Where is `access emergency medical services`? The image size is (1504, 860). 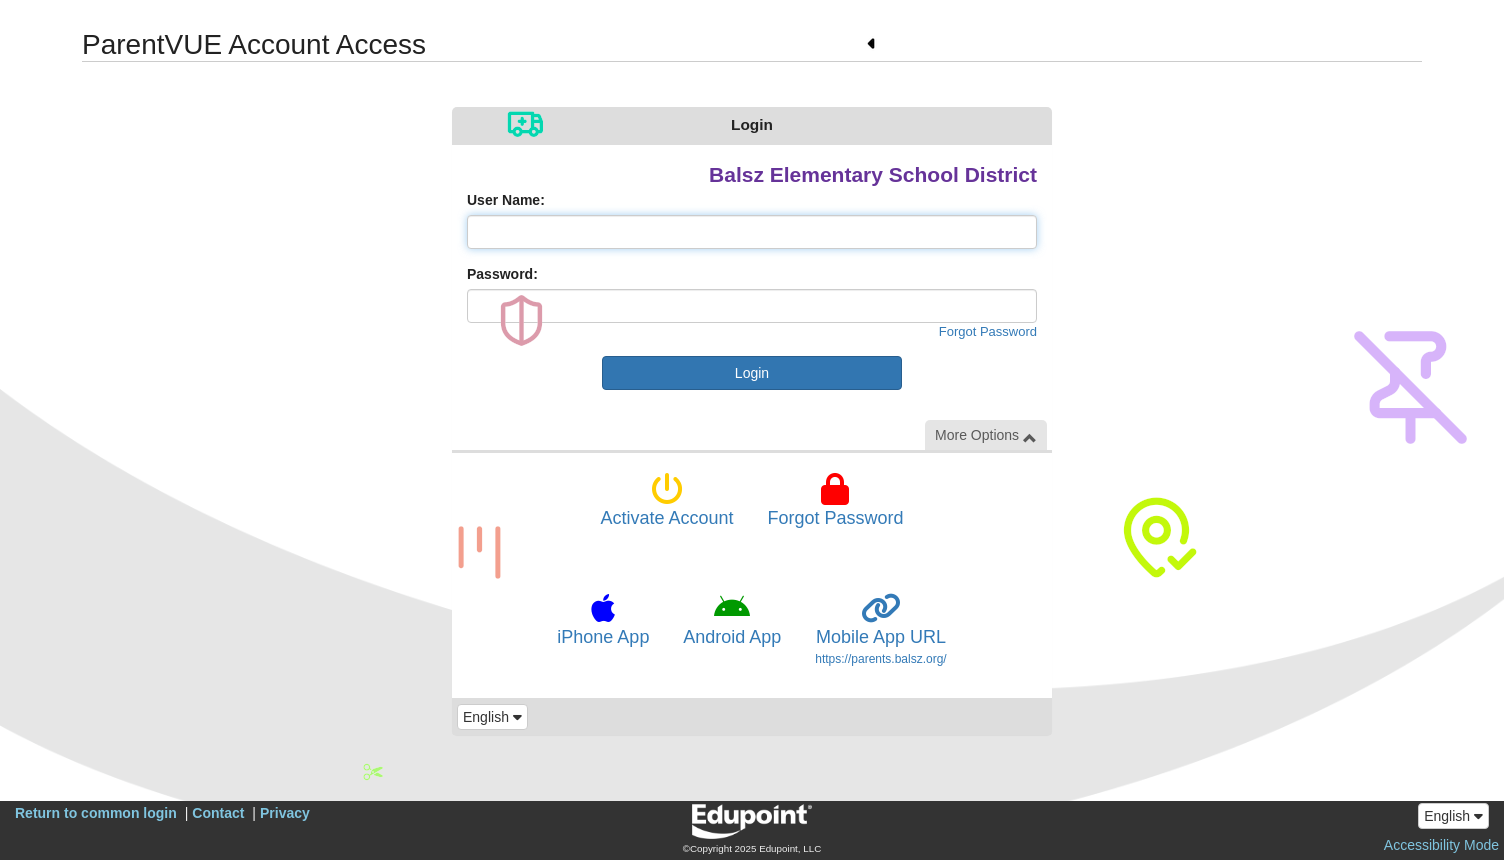
access emergency medical services is located at coordinates (524, 122).